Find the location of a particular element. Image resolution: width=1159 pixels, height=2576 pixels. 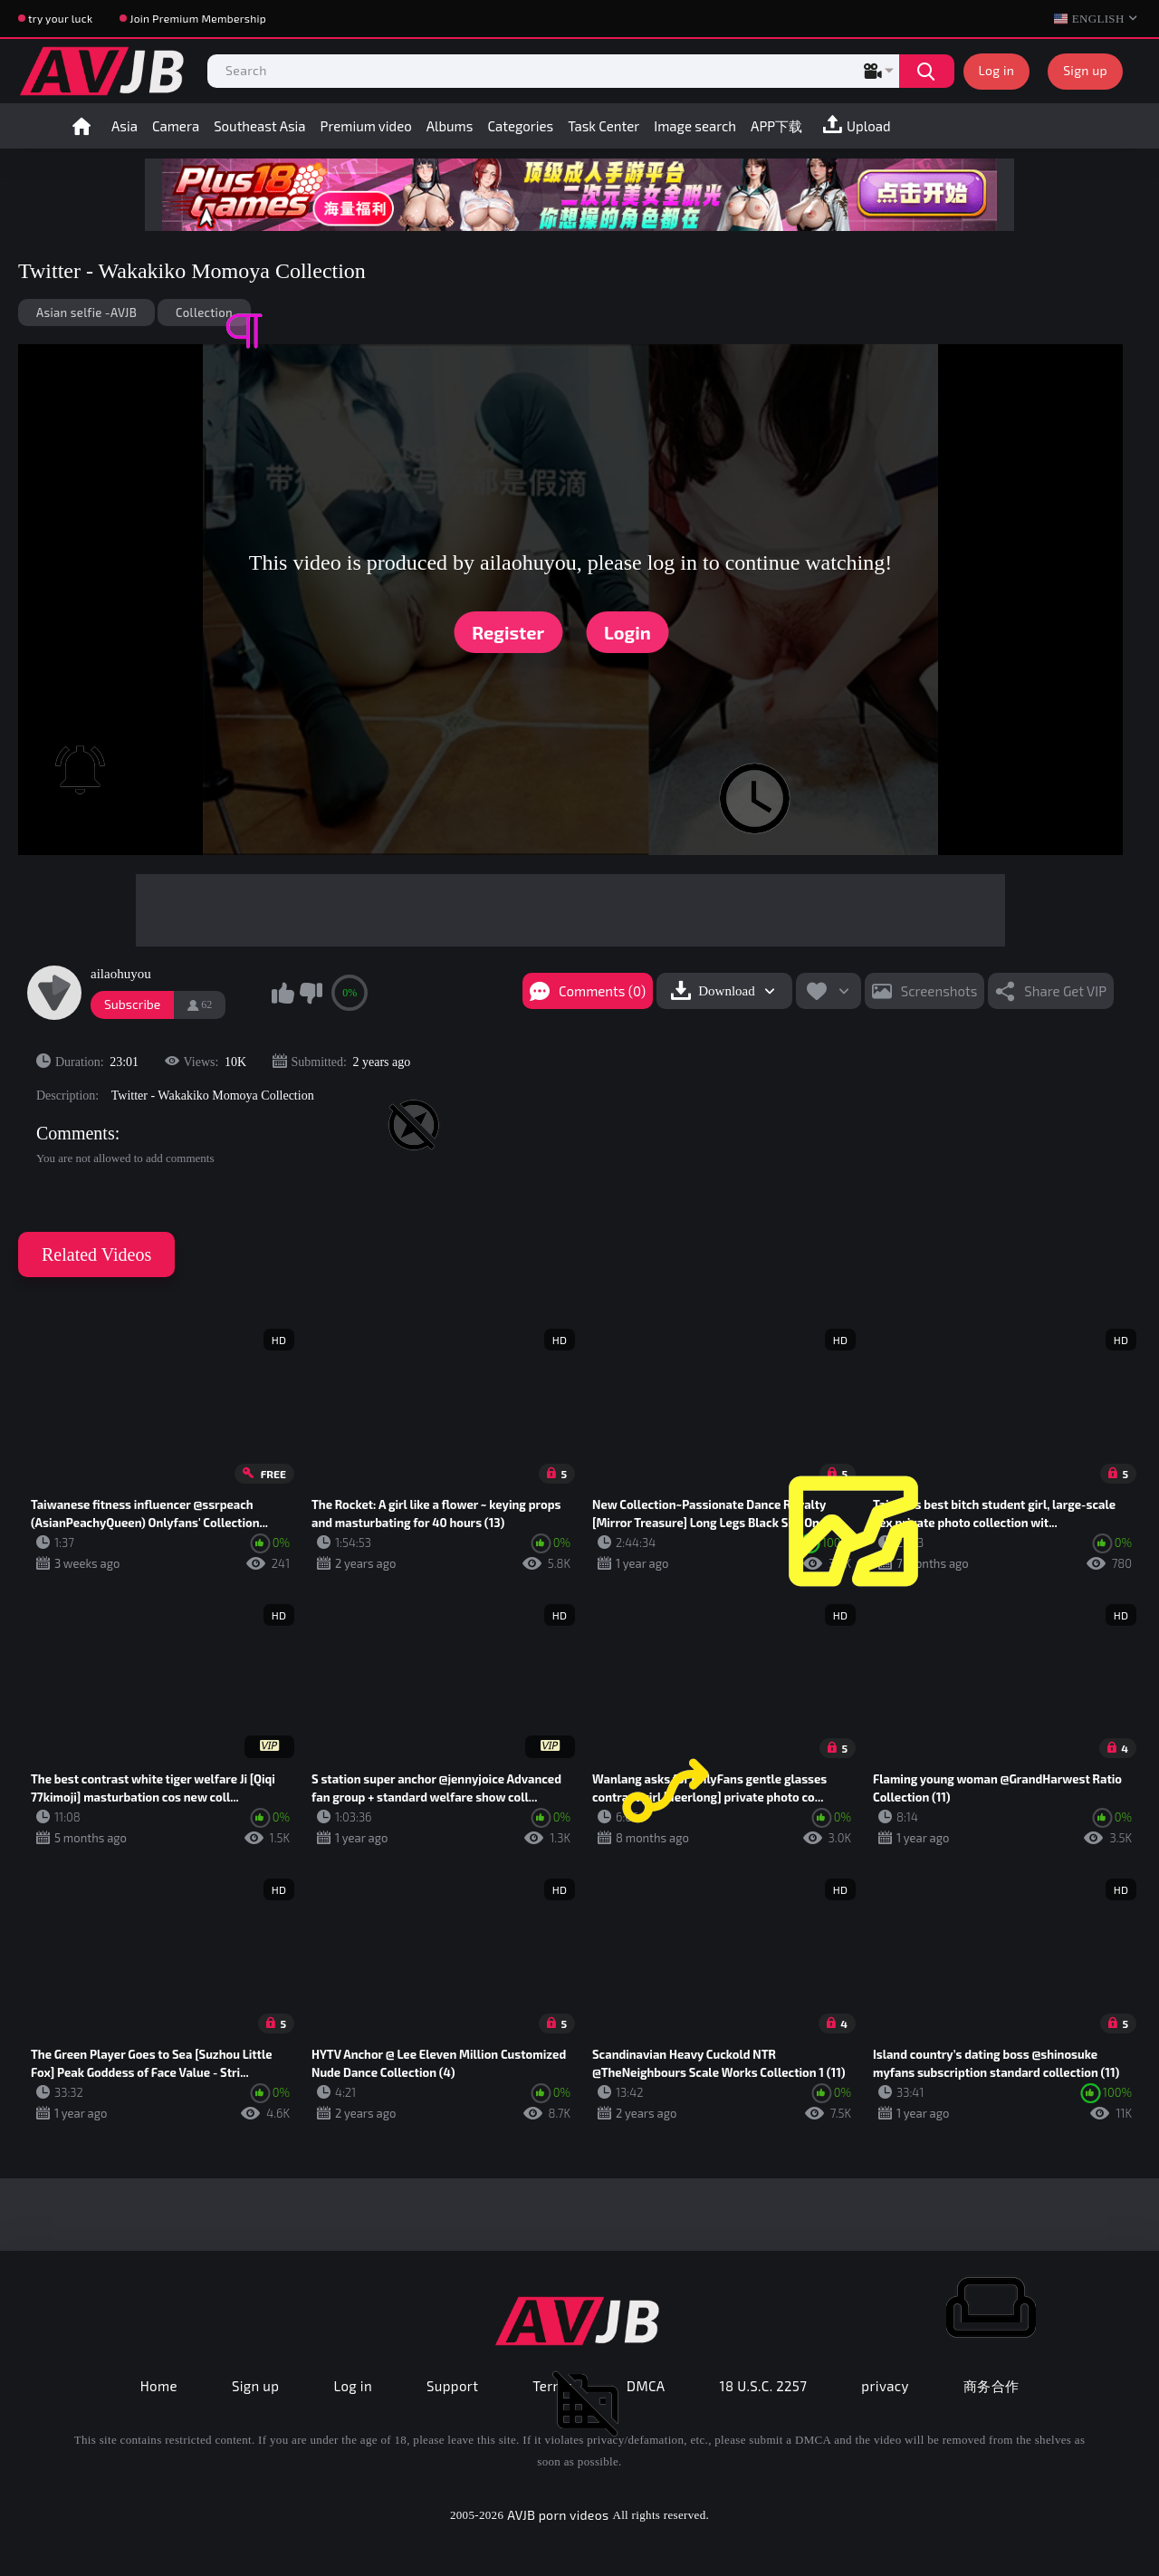

indicates active or incoming notifications is located at coordinates (80, 769).